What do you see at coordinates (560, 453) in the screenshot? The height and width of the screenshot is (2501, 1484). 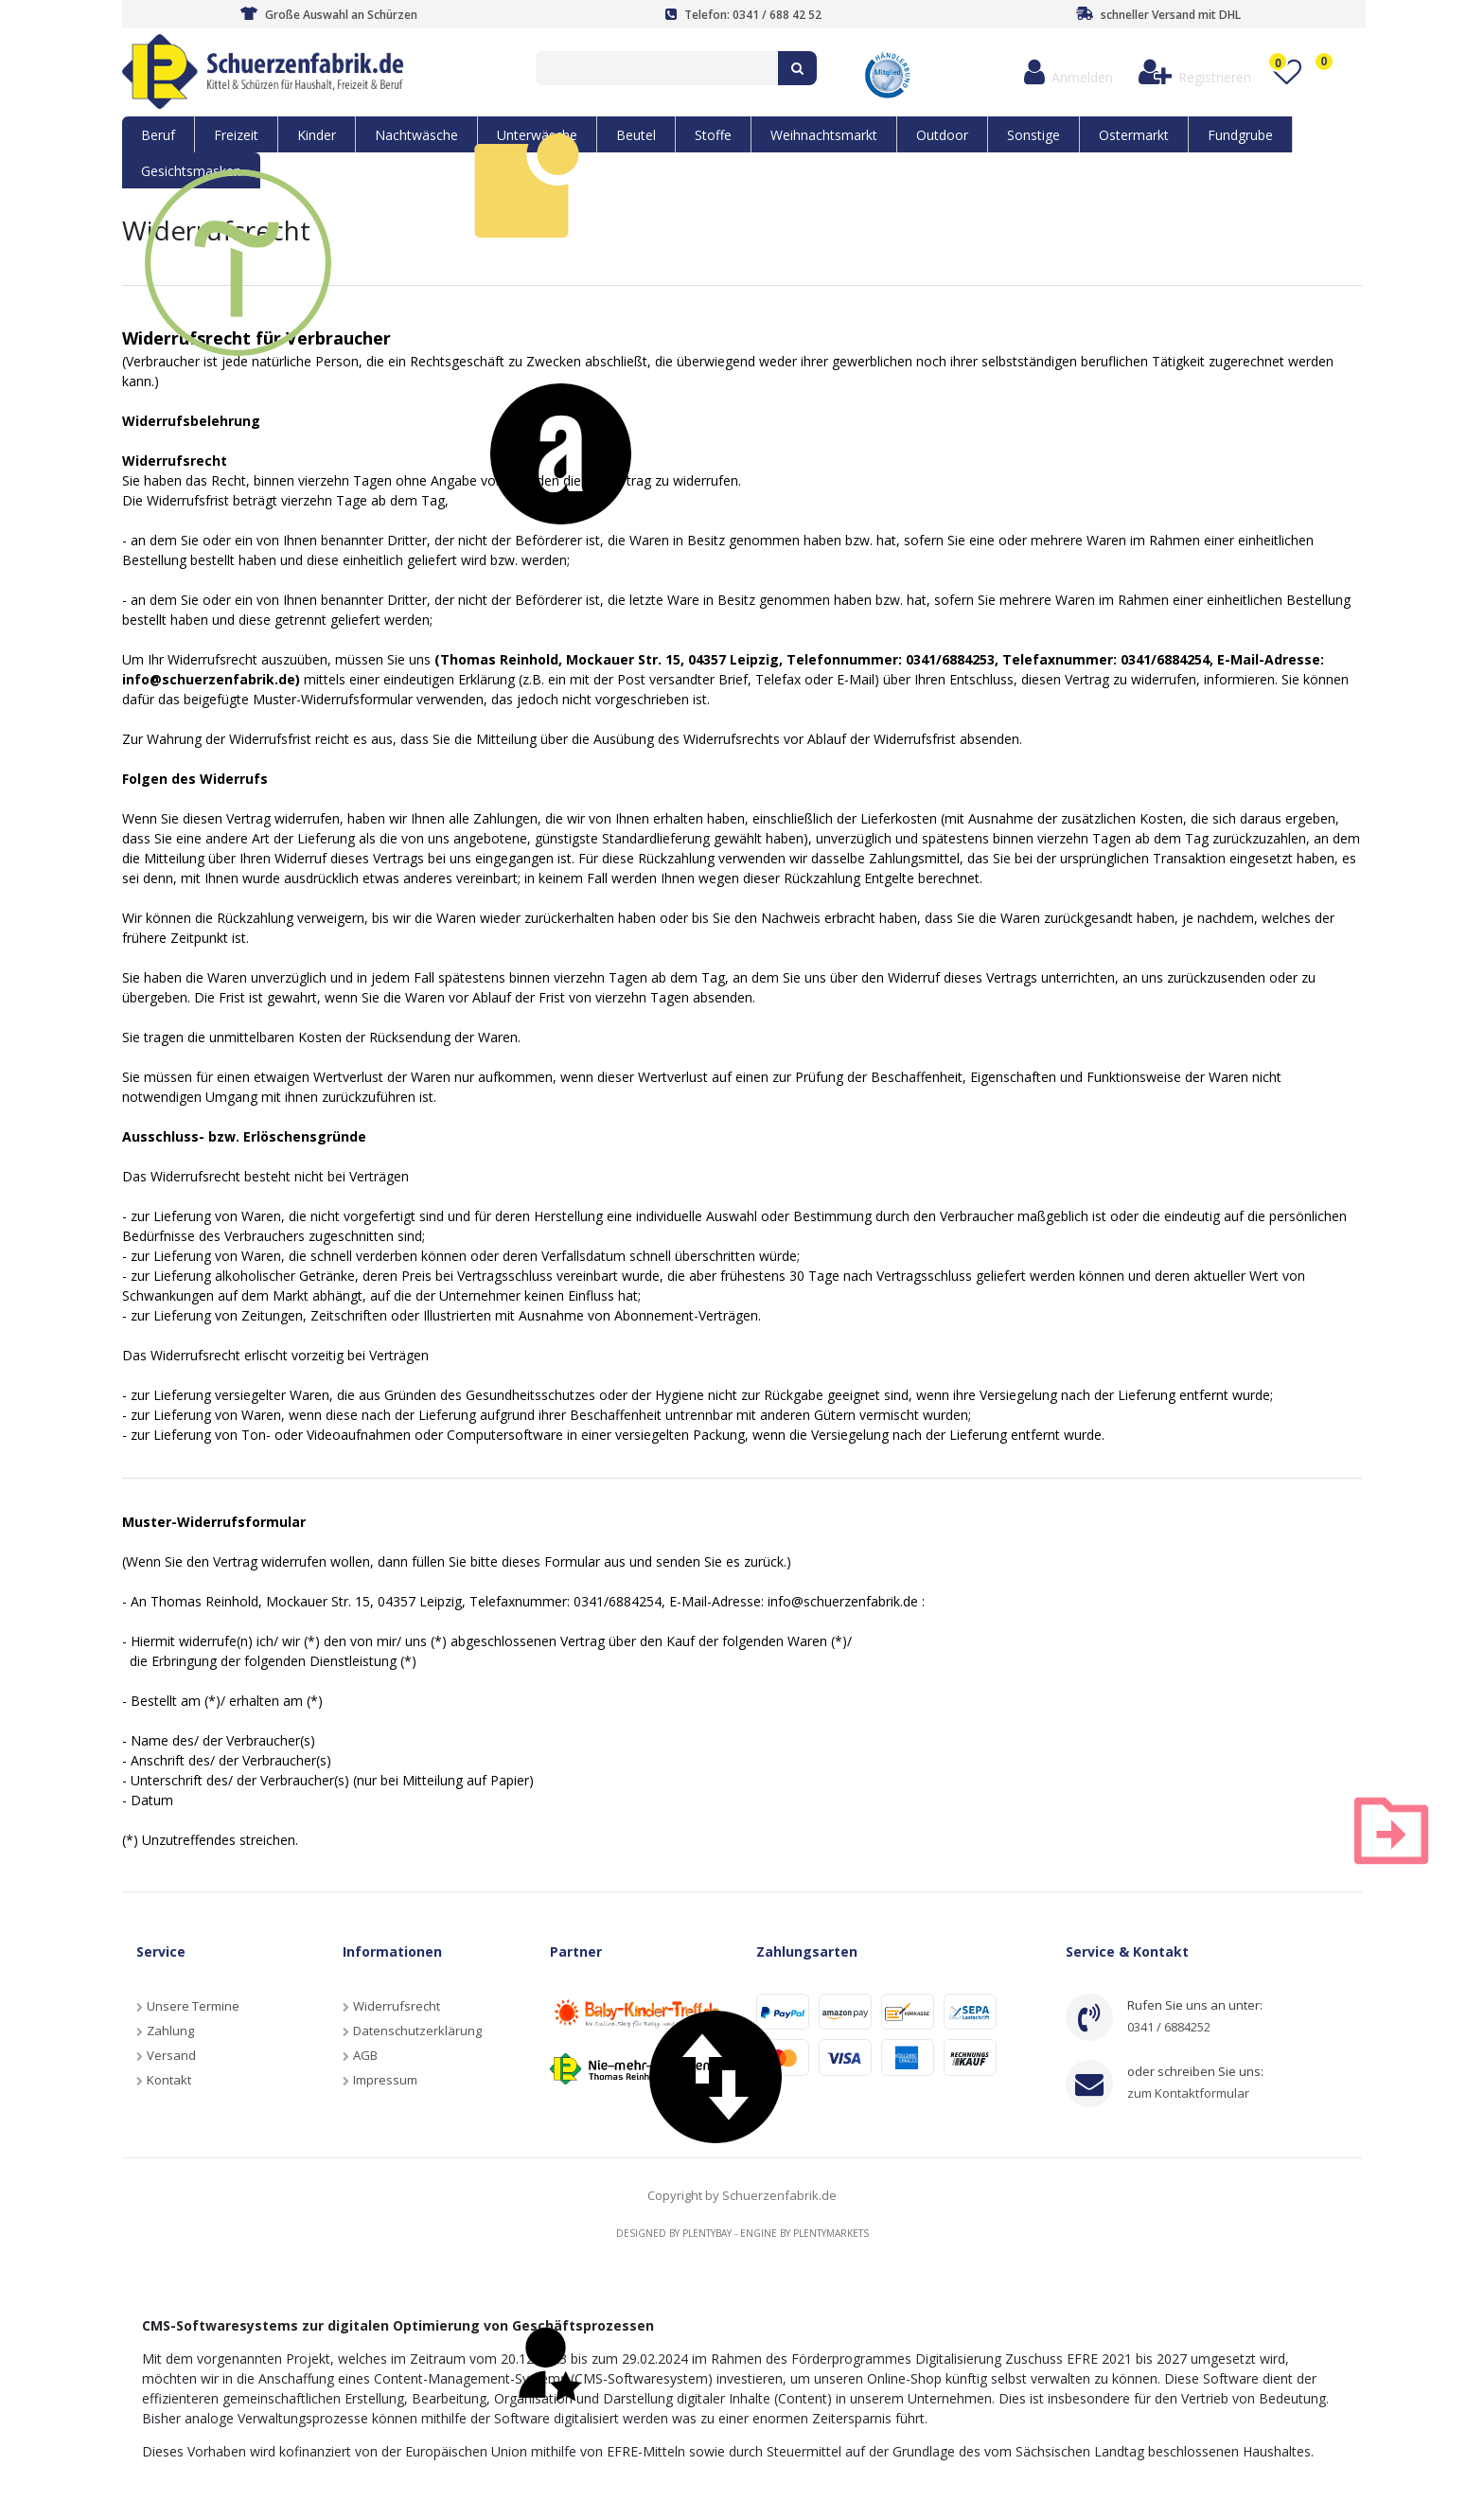 I see `visit alamy stock photo website` at bounding box center [560, 453].